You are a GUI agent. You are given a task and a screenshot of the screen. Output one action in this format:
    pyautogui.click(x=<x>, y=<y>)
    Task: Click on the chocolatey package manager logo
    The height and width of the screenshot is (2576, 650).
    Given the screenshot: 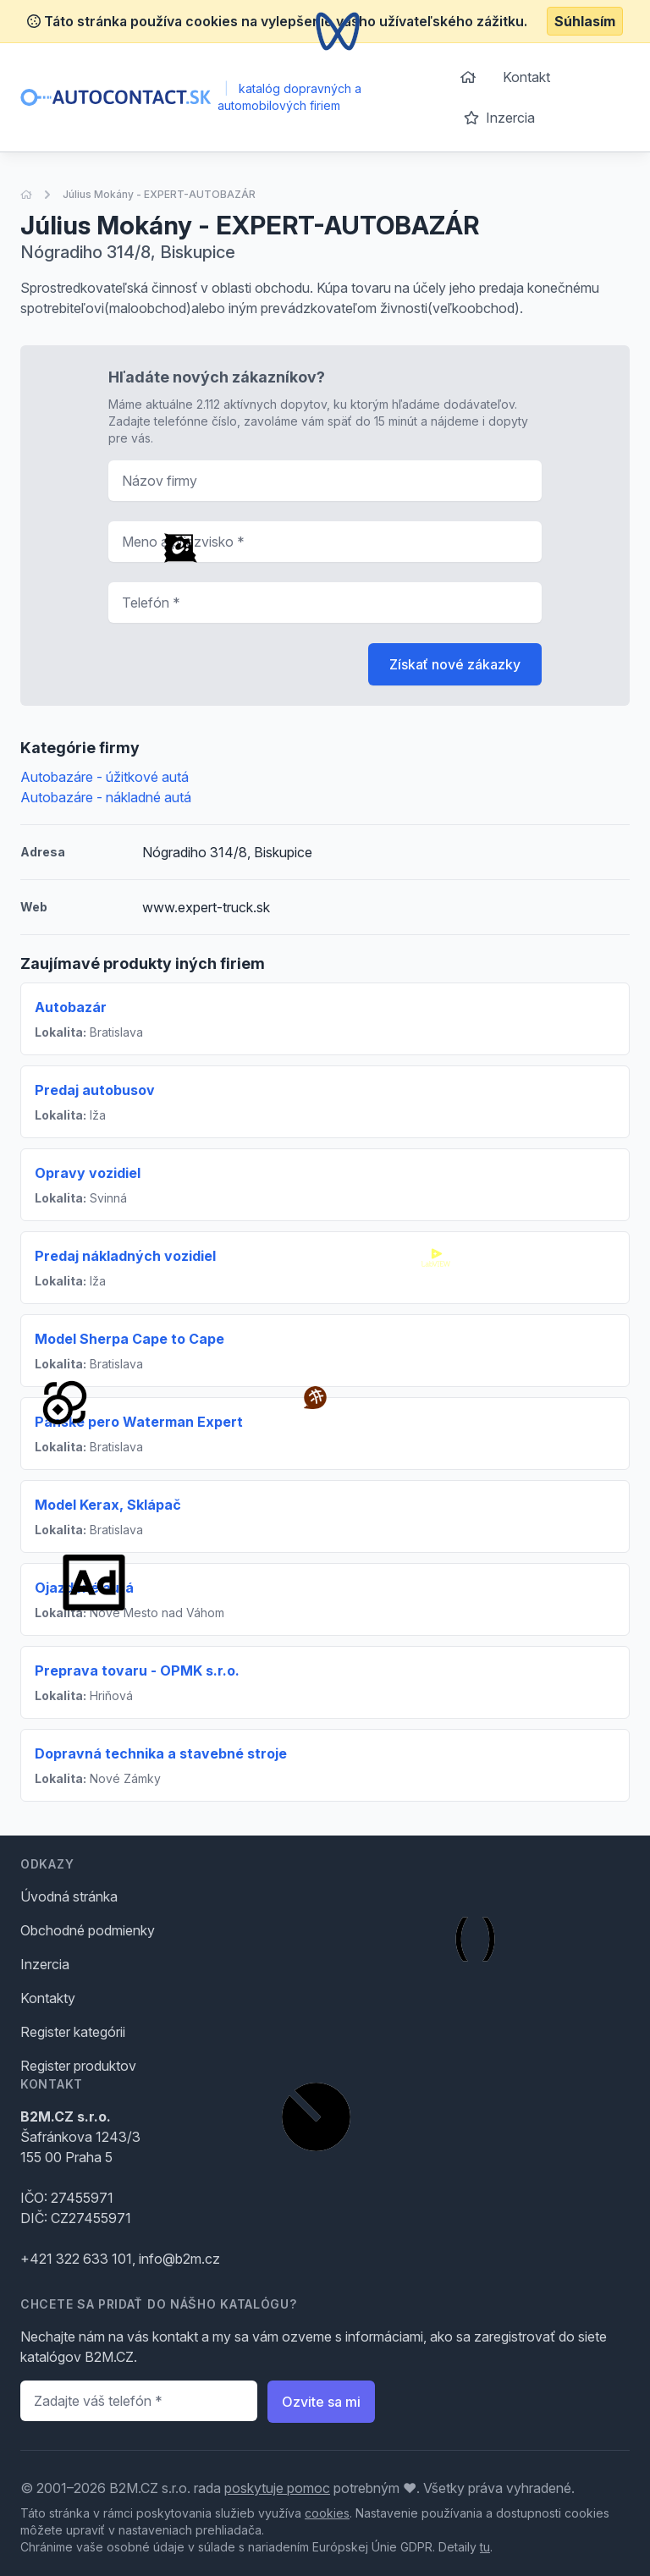 What is the action you would take?
    pyautogui.click(x=180, y=548)
    